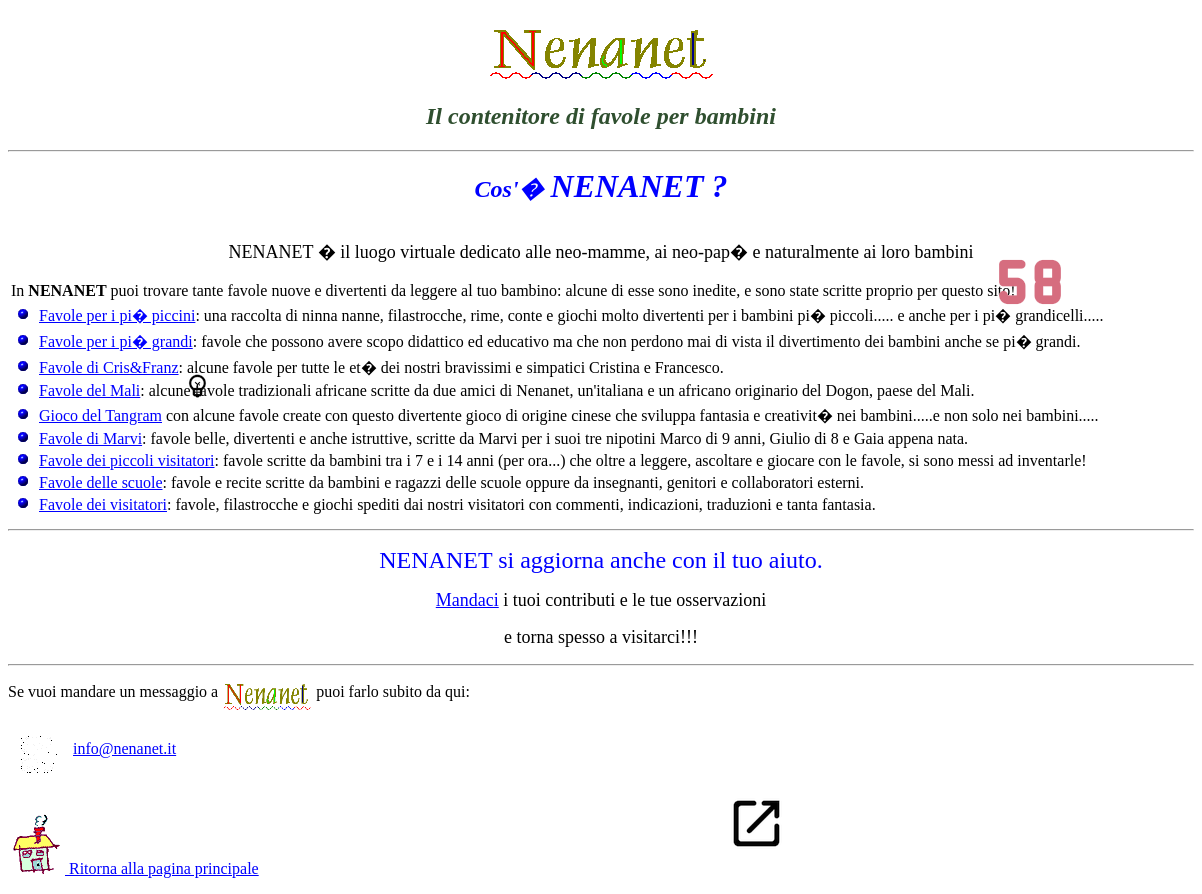 The height and width of the screenshot is (894, 1202). I want to click on view tips or suggestions, so click(197, 385).